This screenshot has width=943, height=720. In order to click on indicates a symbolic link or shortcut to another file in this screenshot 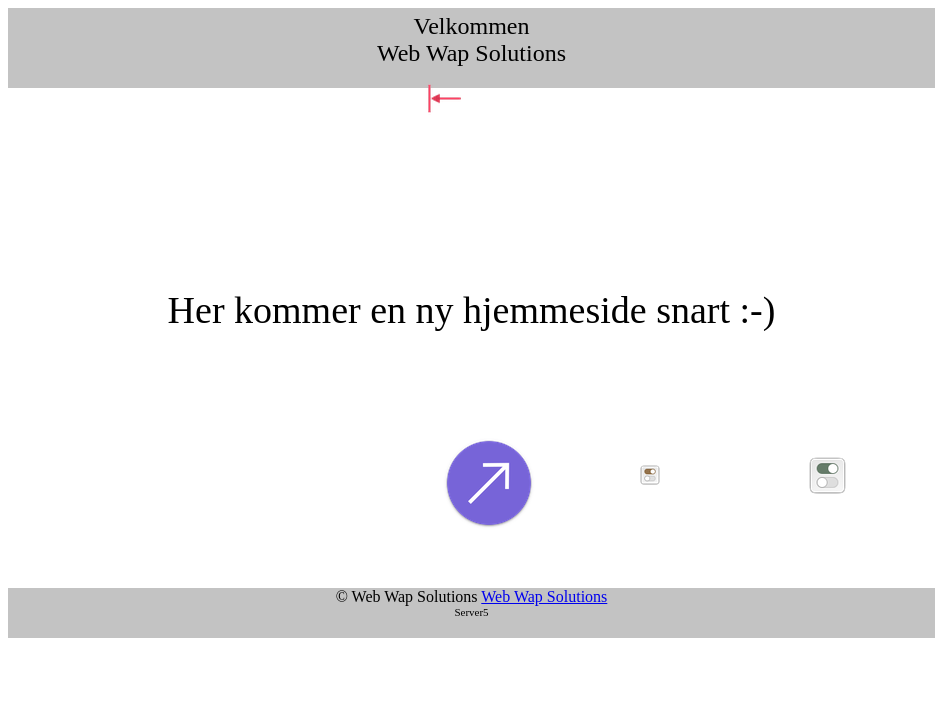, I will do `click(489, 483)`.